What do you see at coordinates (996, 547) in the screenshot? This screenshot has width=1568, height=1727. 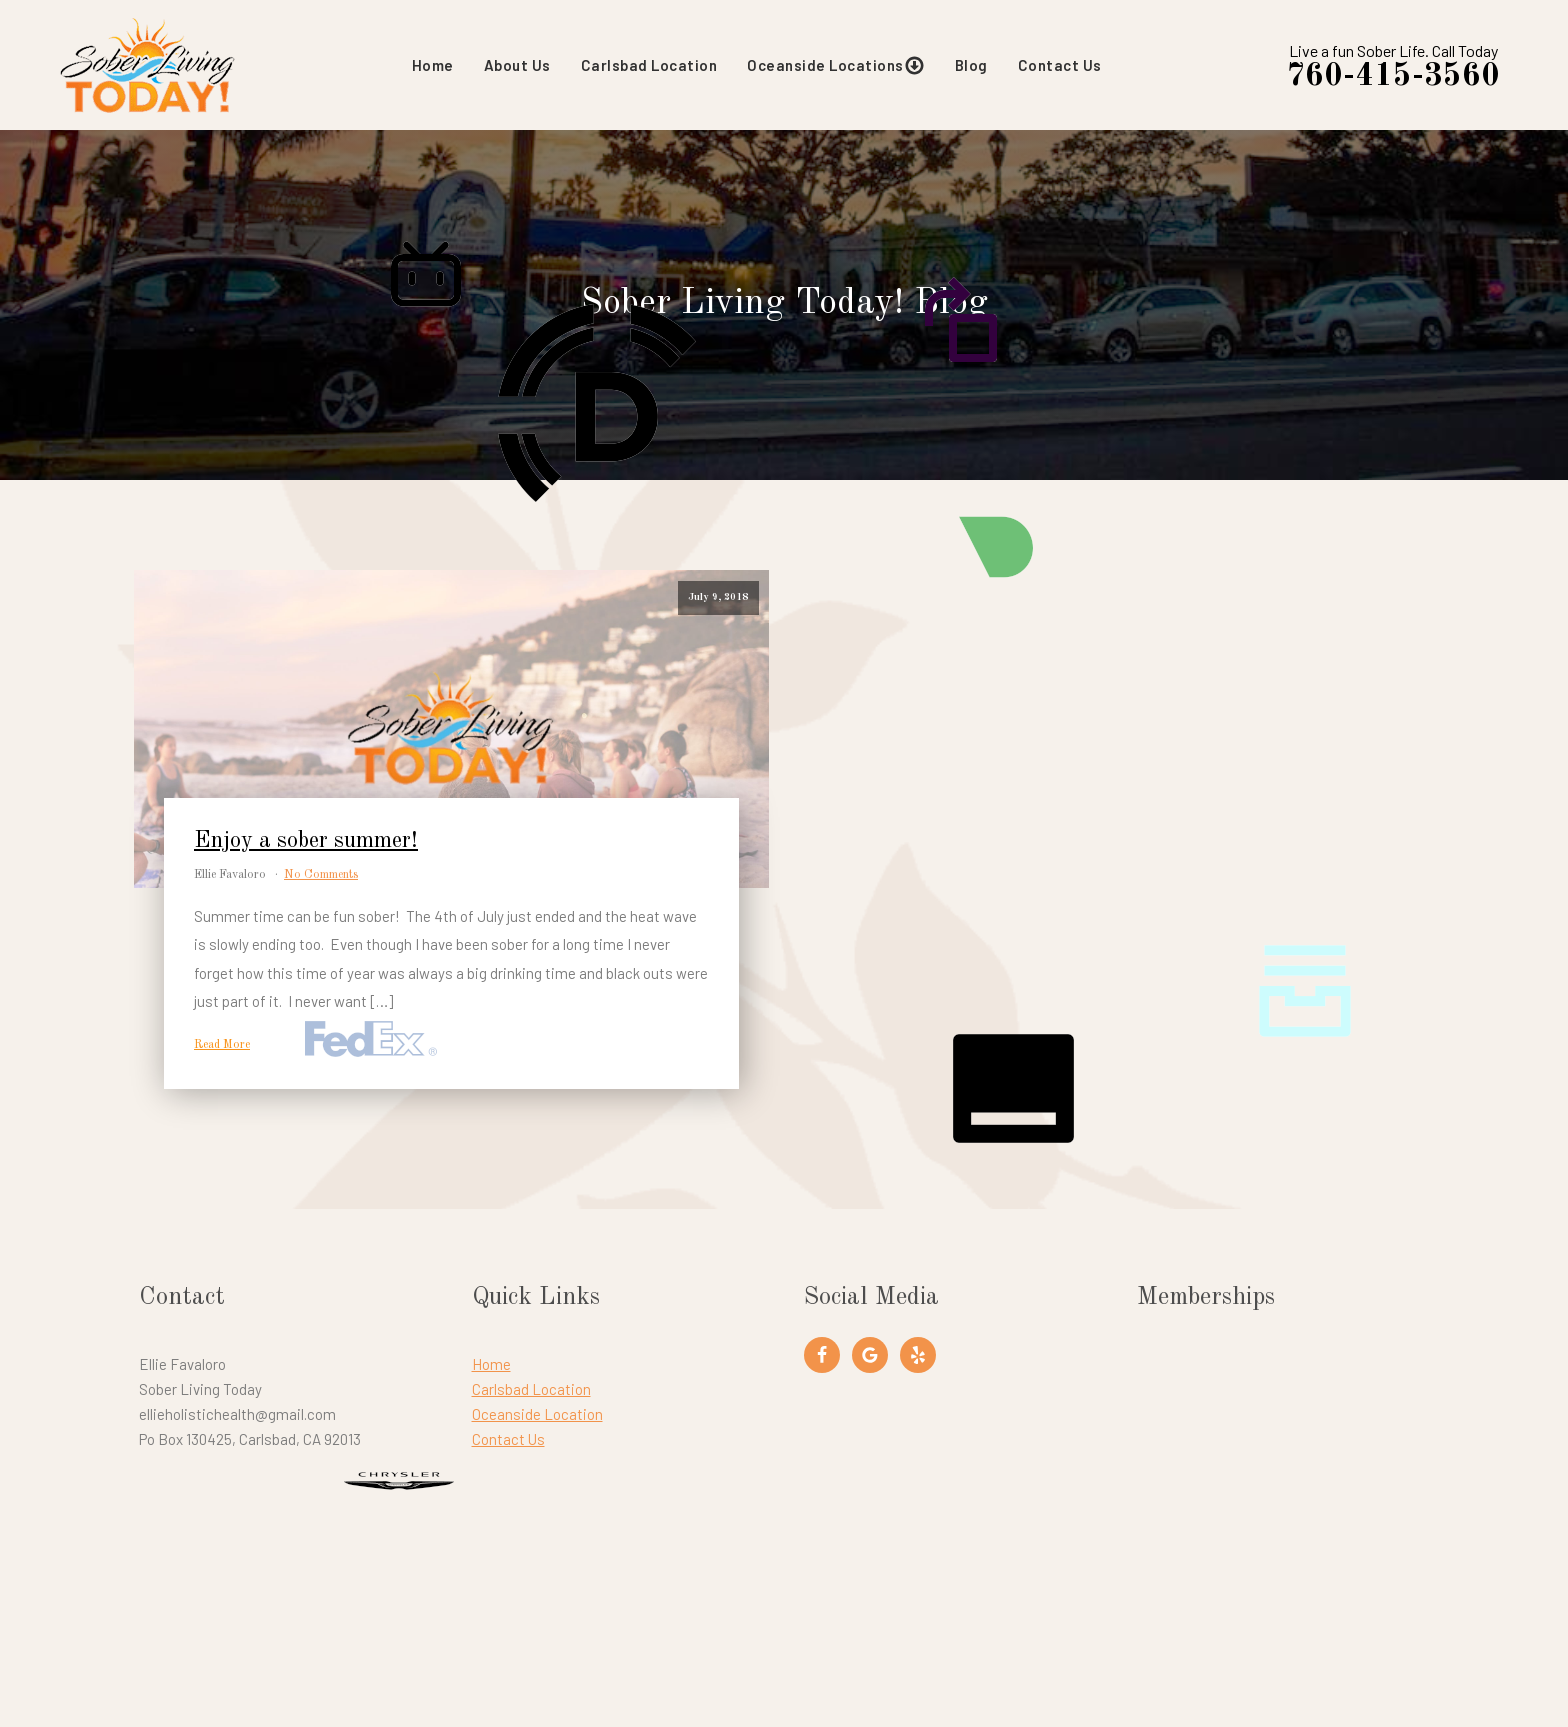 I see `open netdata monitoring dashboard` at bounding box center [996, 547].